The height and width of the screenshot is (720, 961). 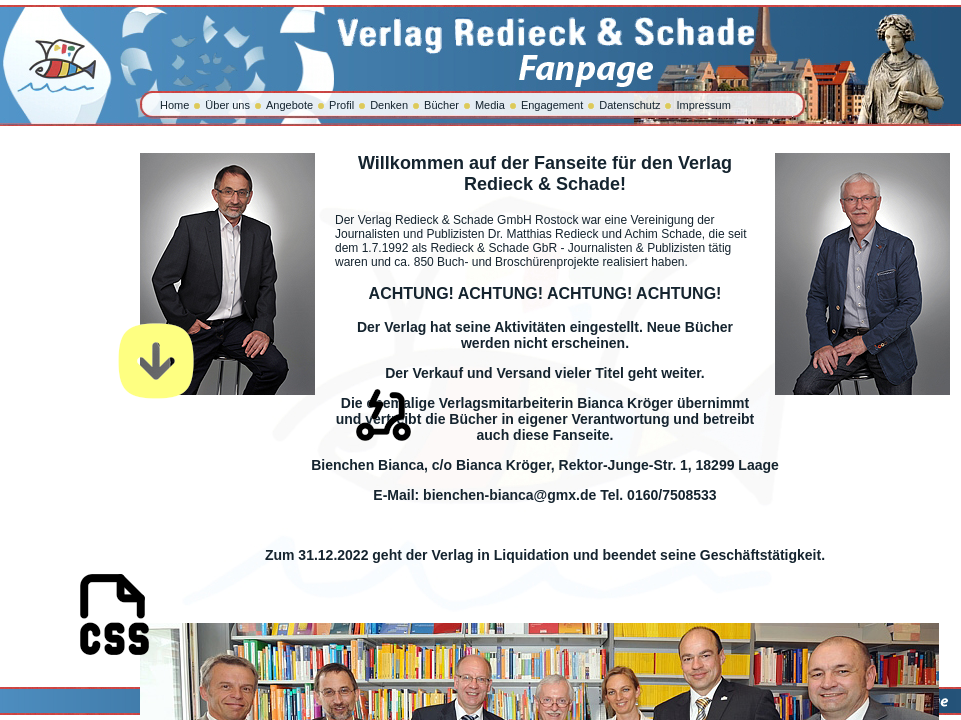 I want to click on download file or content, so click(x=156, y=361).